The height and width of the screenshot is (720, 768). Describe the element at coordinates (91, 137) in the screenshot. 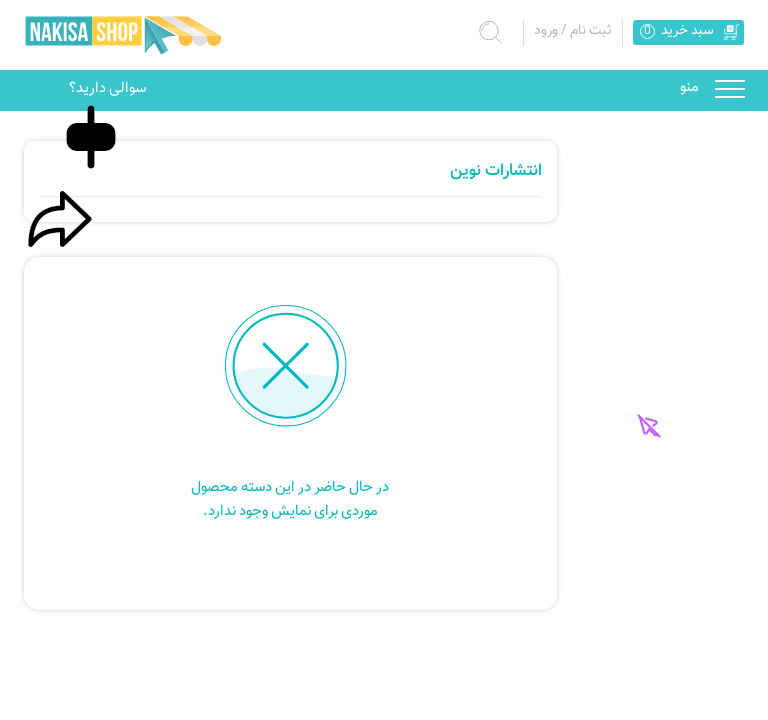

I see `center align content horizontally` at that location.